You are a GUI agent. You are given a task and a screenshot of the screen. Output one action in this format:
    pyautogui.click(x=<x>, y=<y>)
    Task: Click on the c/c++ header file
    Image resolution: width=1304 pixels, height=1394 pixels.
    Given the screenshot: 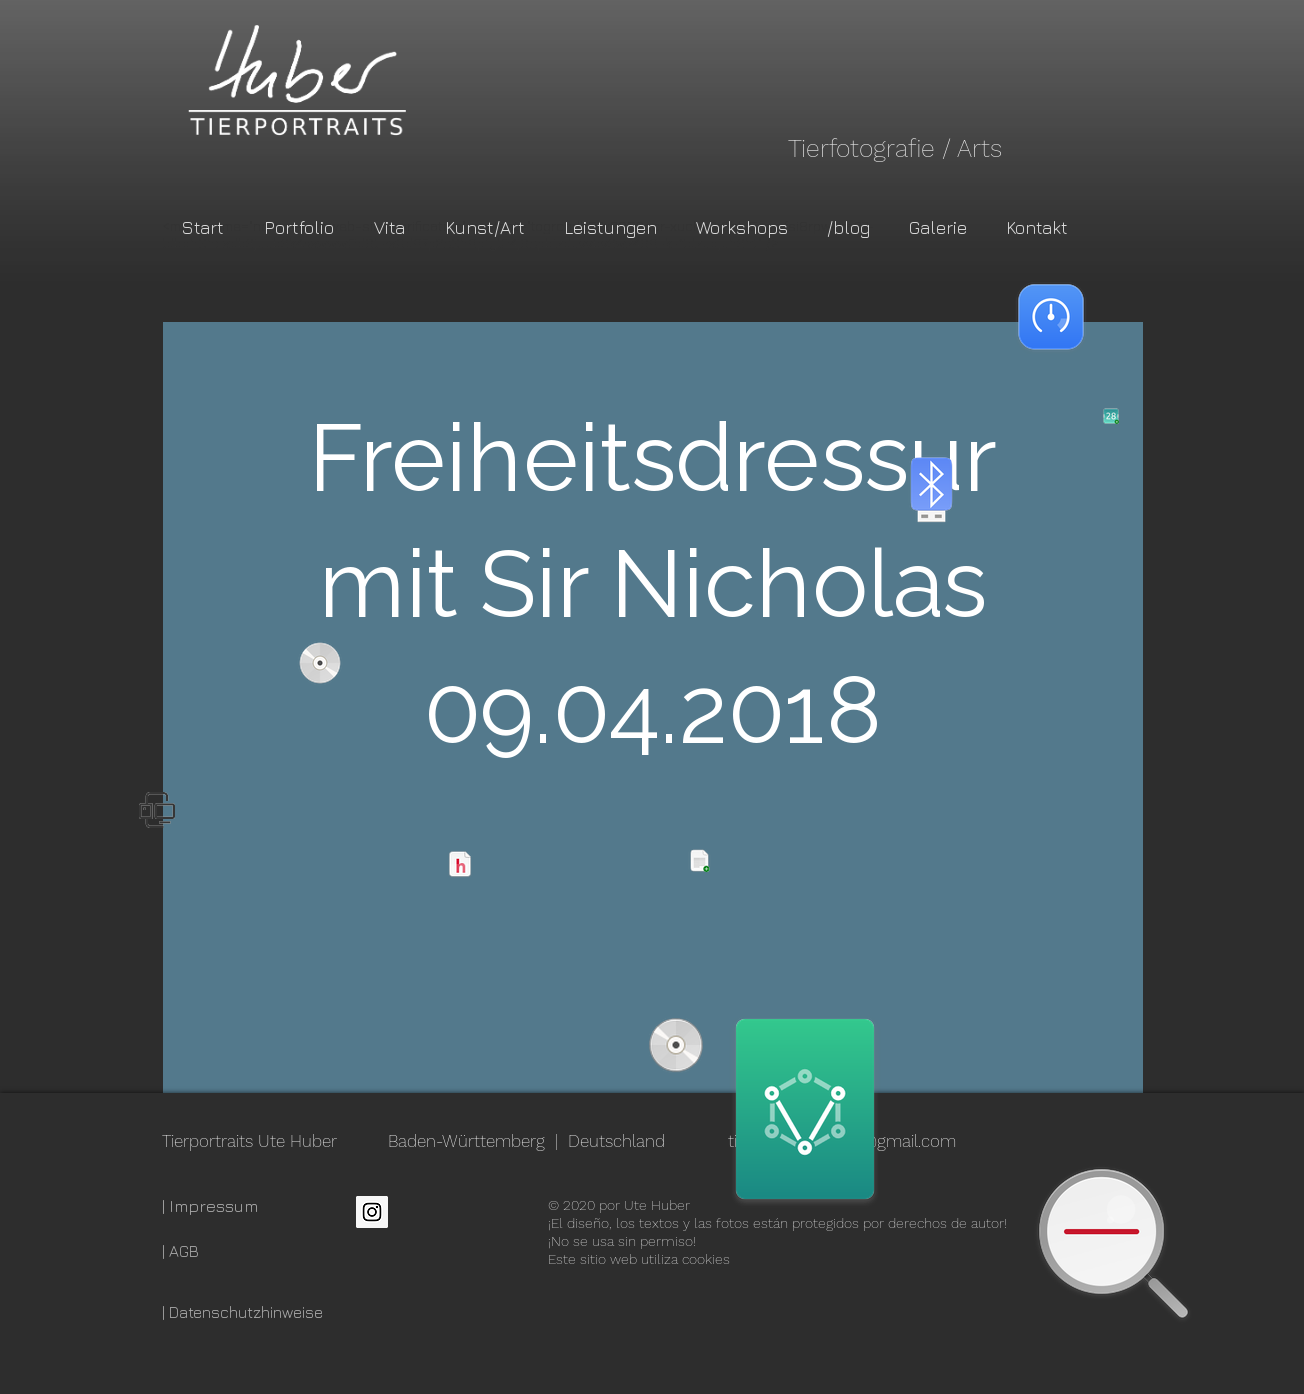 What is the action you would take?
    pyautogui.click(x=460, y=864)
    